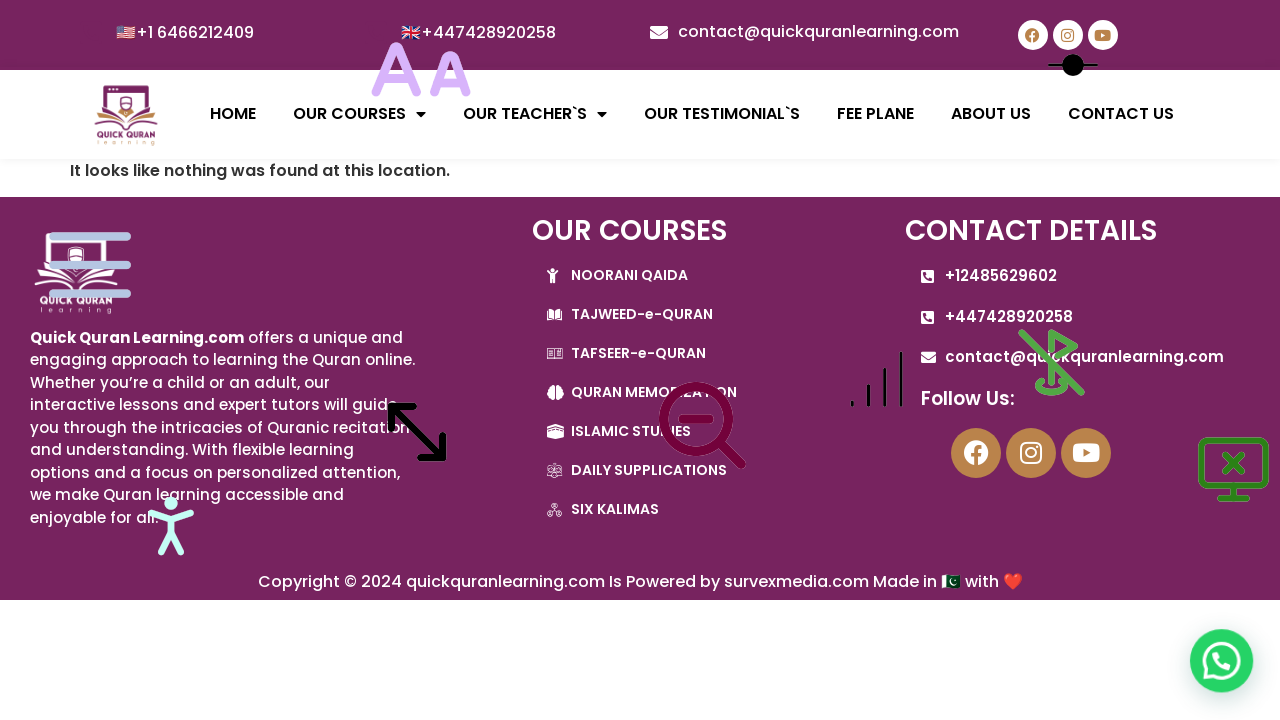  Describe the element at coordinates (1073, 65) in the screenshot. I see `view commit history in a git repository` at that location.